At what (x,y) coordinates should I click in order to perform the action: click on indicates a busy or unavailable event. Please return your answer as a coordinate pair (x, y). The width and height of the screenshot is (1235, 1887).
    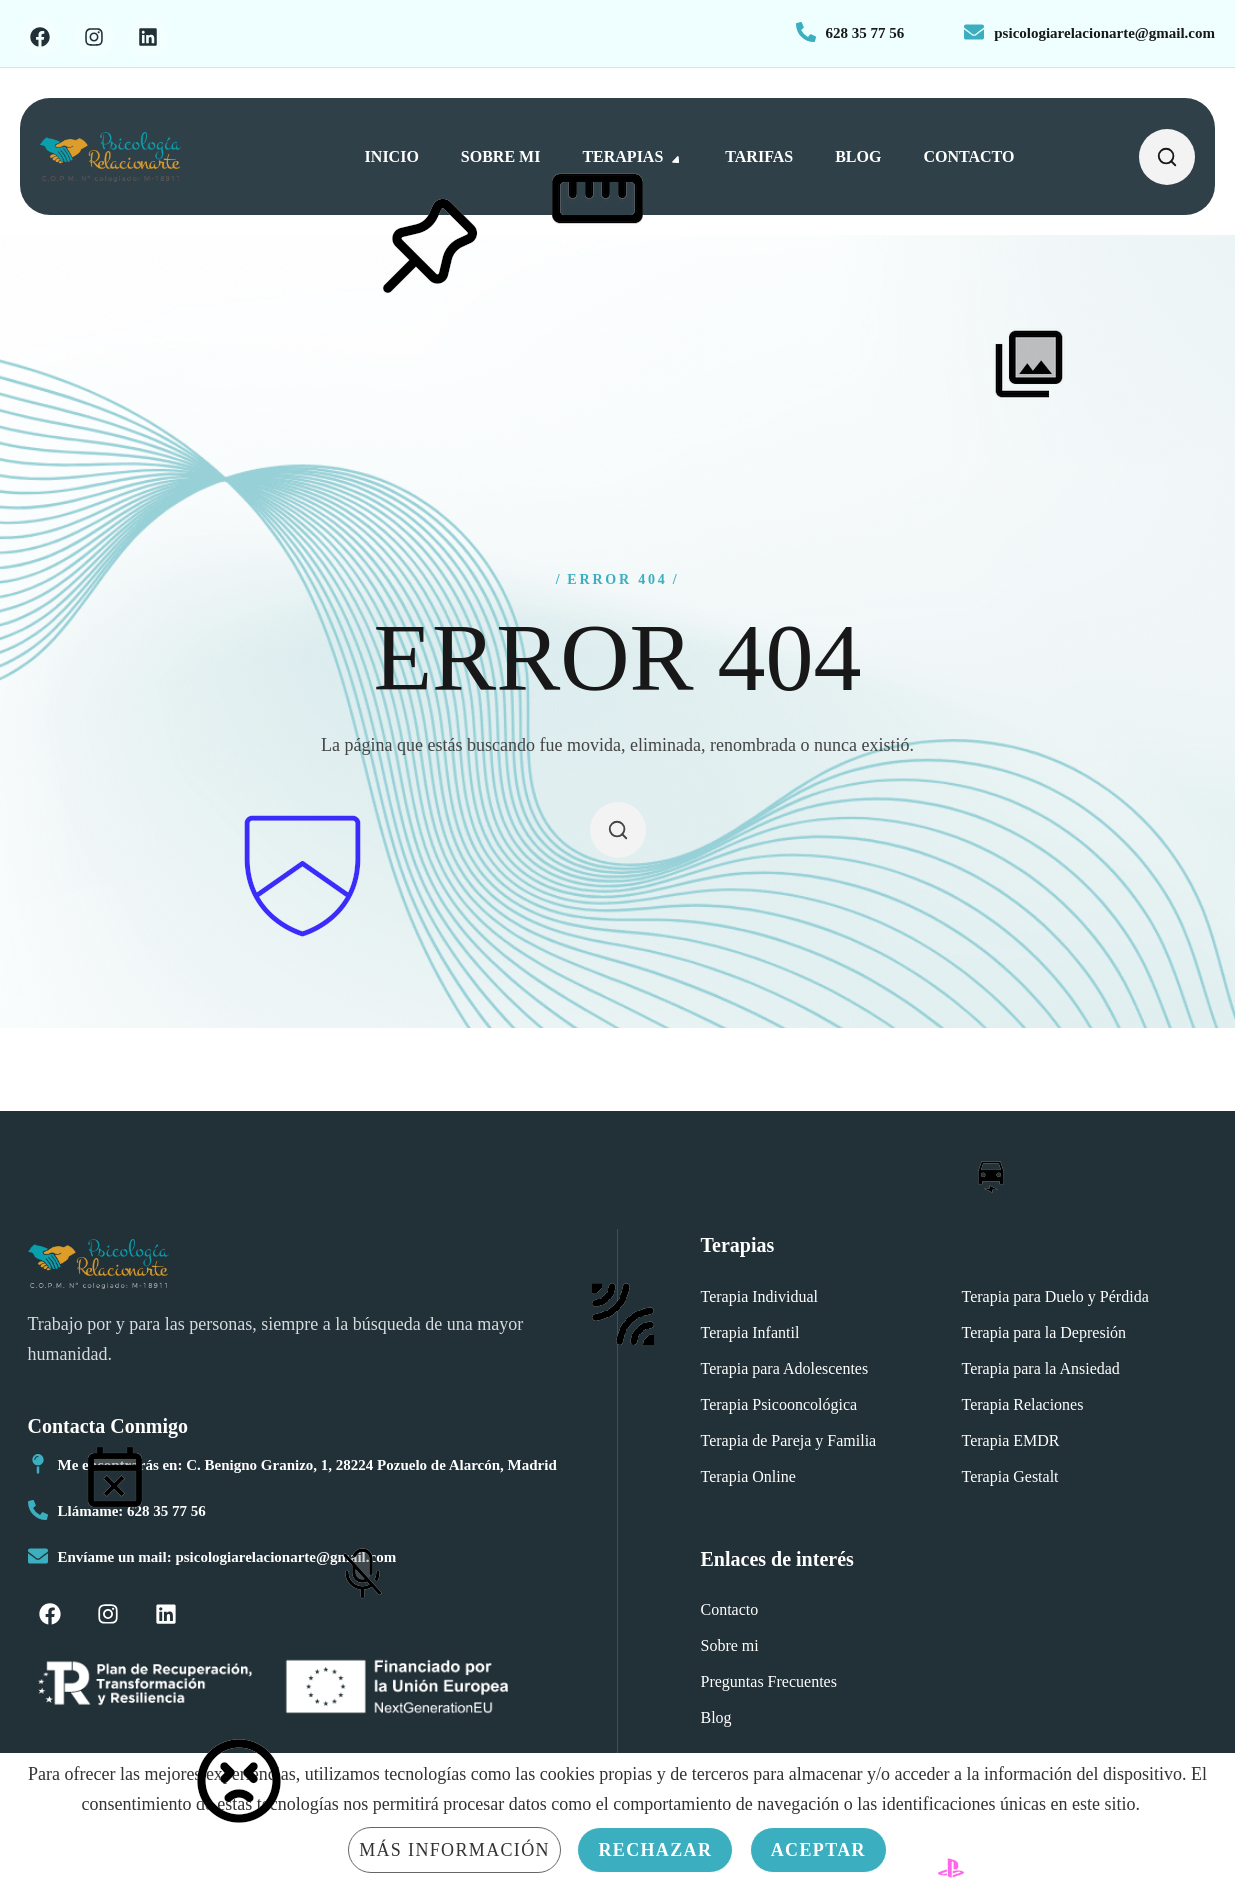
    Looking at the image, I should click on (115, 1480).